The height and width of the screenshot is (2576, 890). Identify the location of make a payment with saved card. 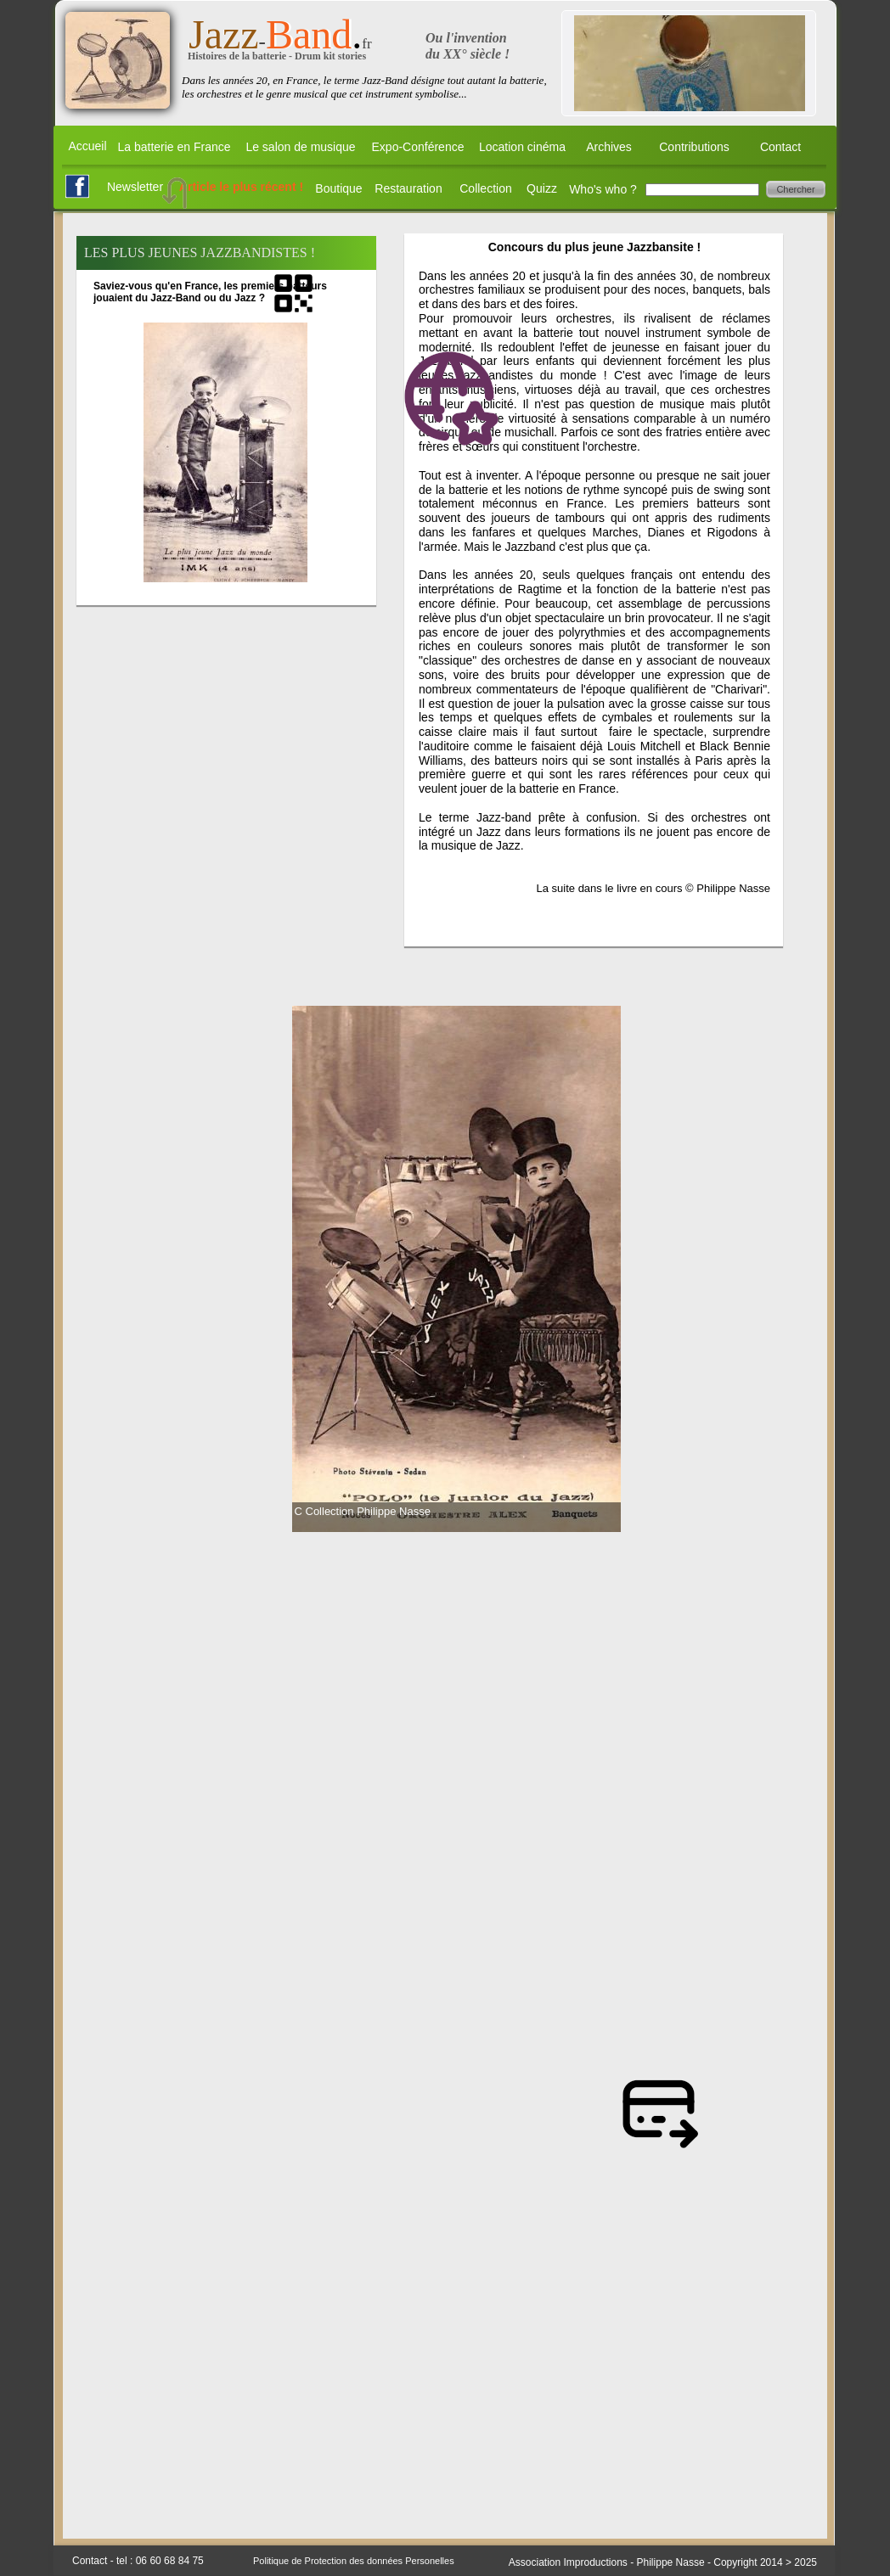
(658, 2108).